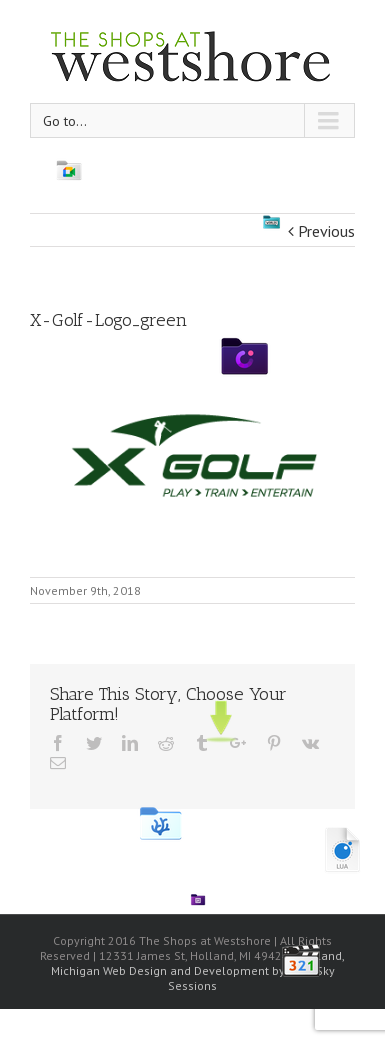 The width and height of the screenshot is (385, 1044). Describe the element at coordinates (244, 357) in the screenshot. I see `open wondershare democreator project folder` at that location.